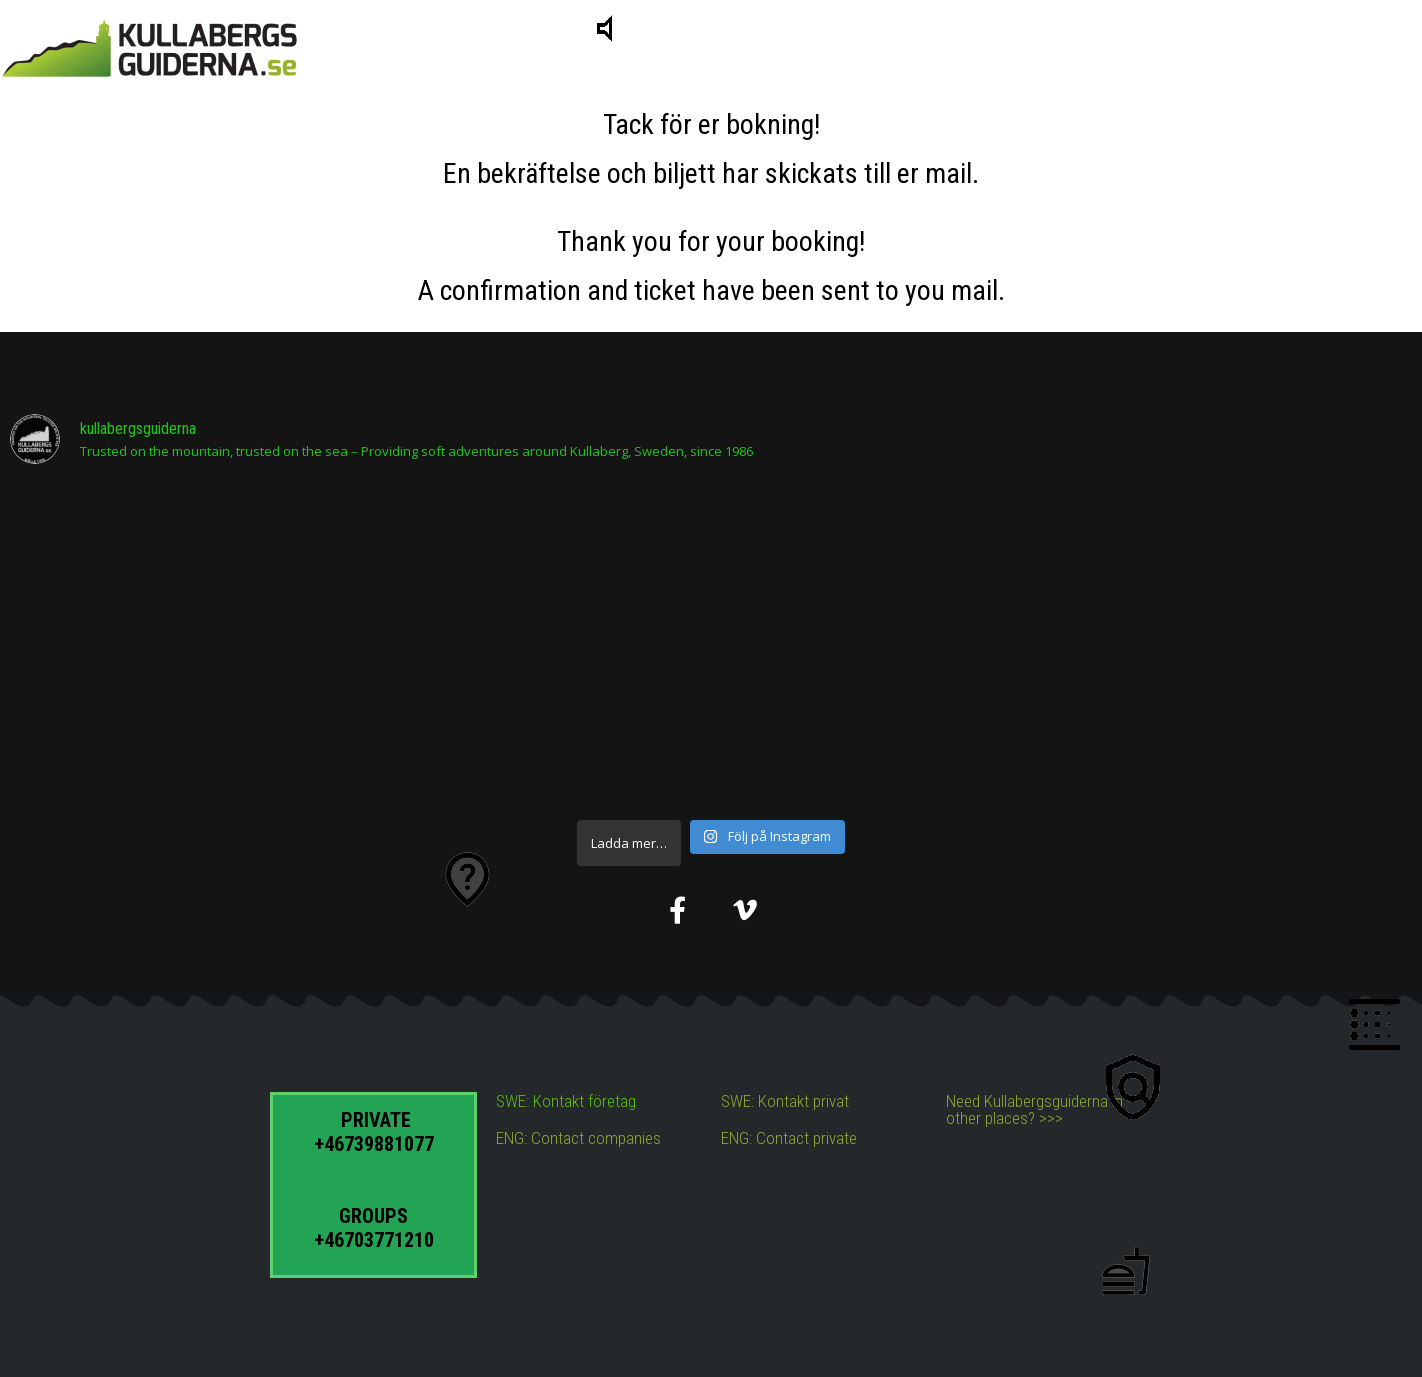  What do you see at coordinates (1126, 1271) in the screenshot?
I see `find nearby fast food restaurants` at bounding box center [1126, 1271].